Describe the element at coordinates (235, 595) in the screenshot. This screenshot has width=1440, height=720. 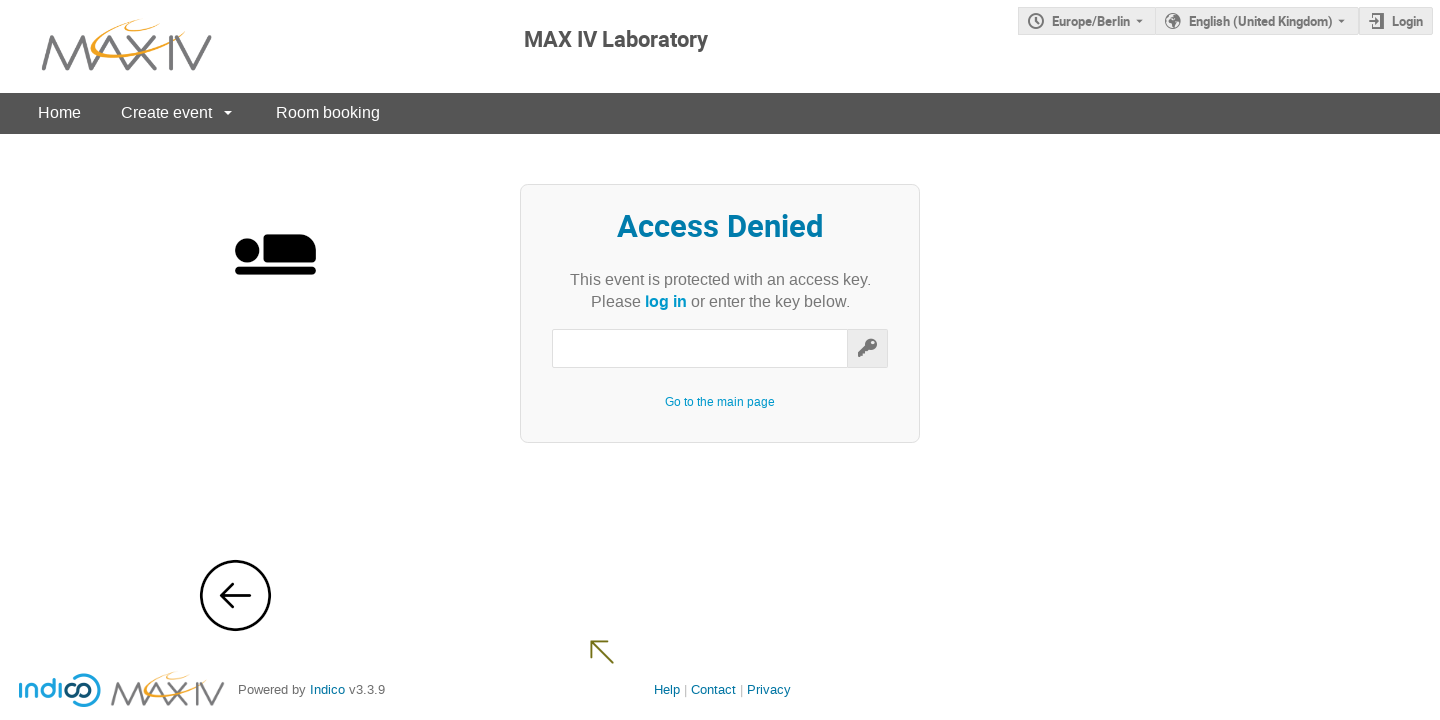
I see `go back to the previous screen` at that location.